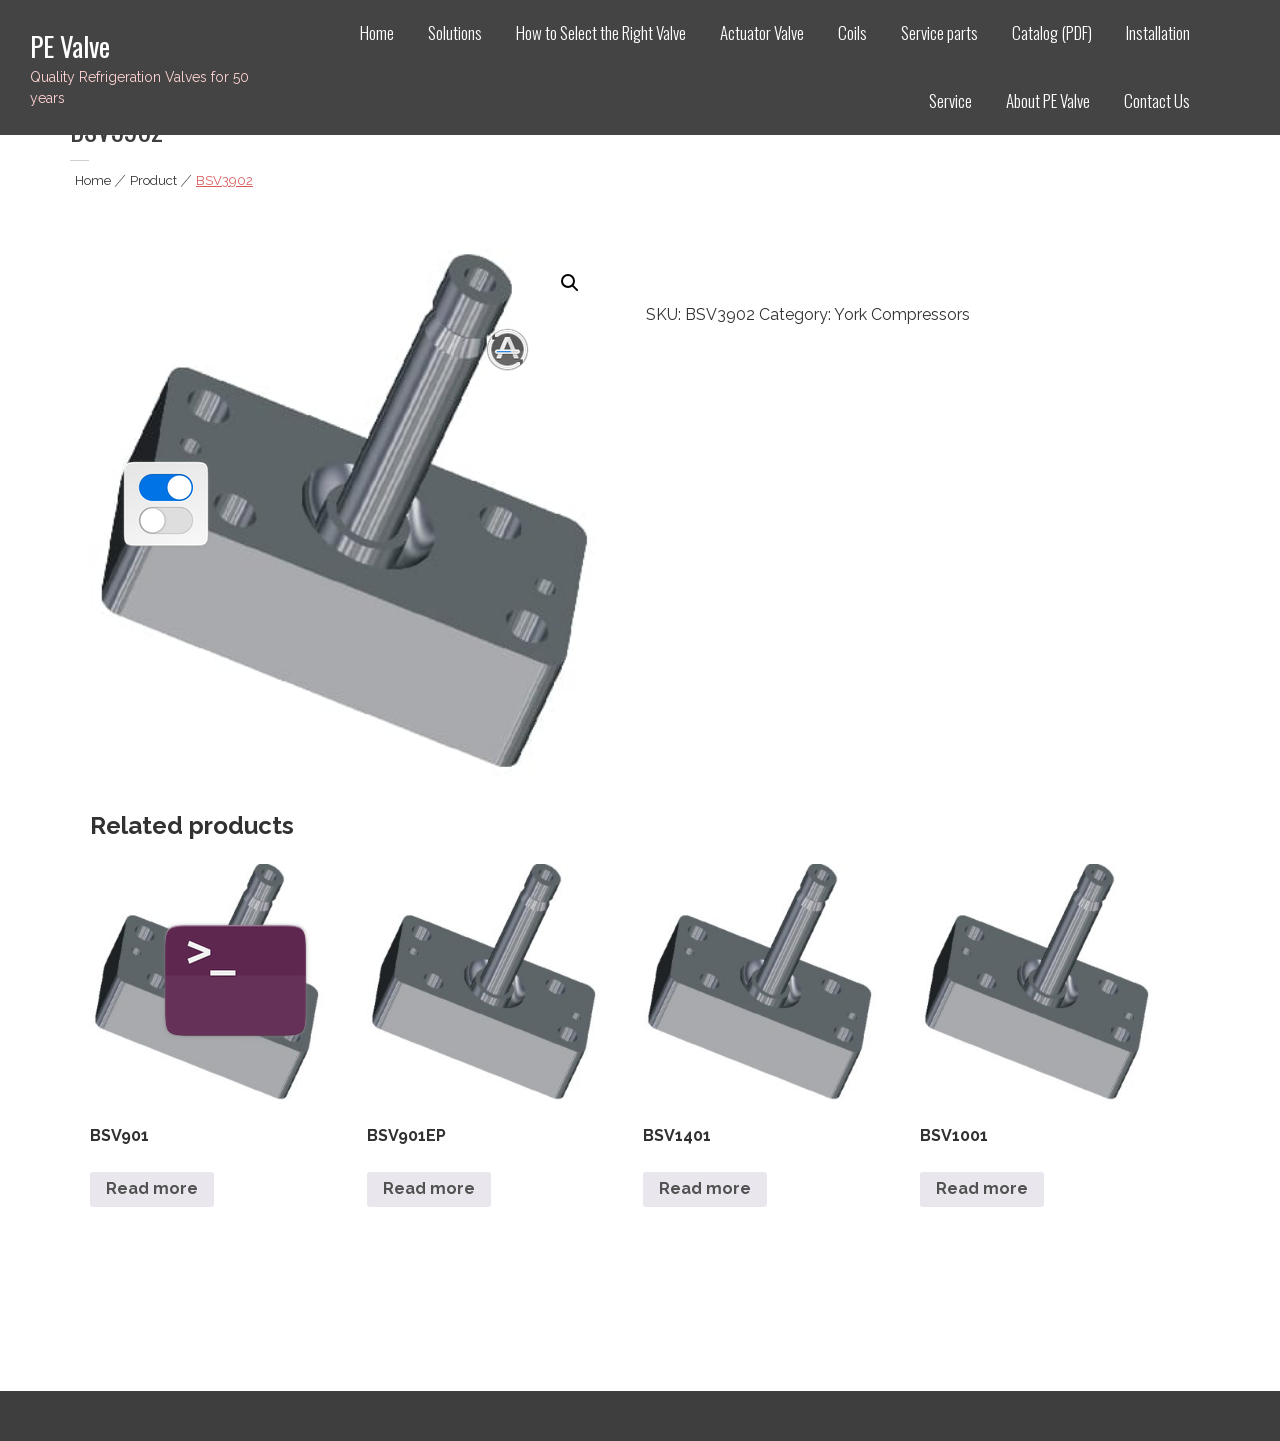 The height and width of the screenshot is (1441, 1280). What do you see at coordinates (235, 980) in the screenshot?
I see `open terminal application` at bounding box center [235, 980].